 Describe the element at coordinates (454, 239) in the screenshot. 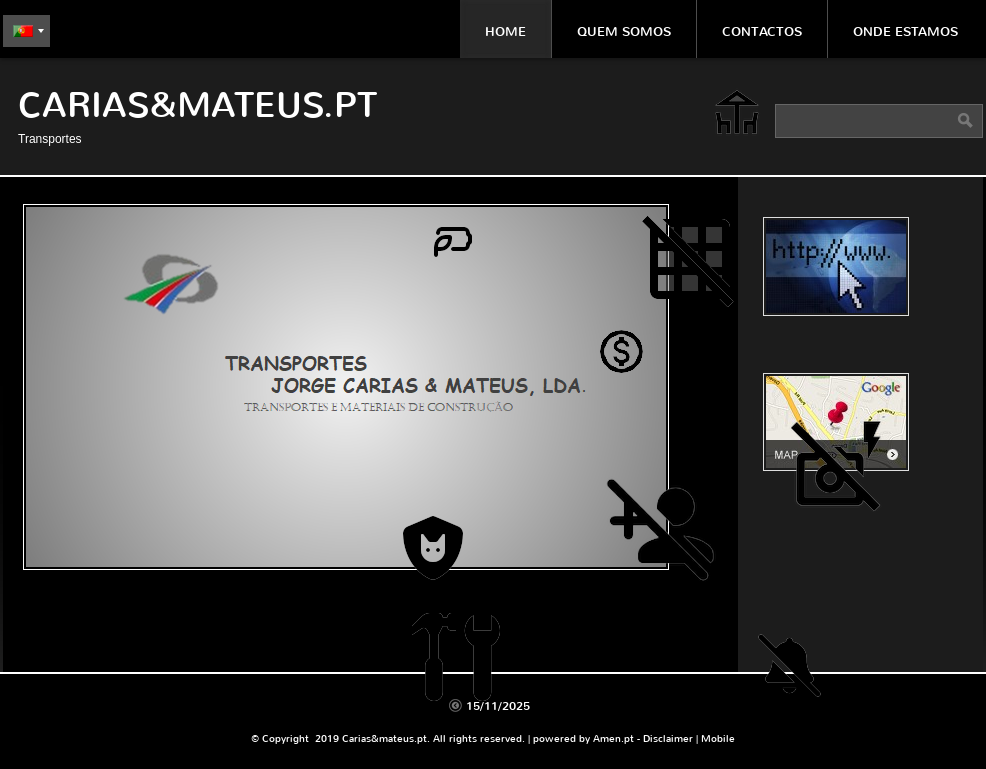

I see `enable battery saver or eco mode` at that location.